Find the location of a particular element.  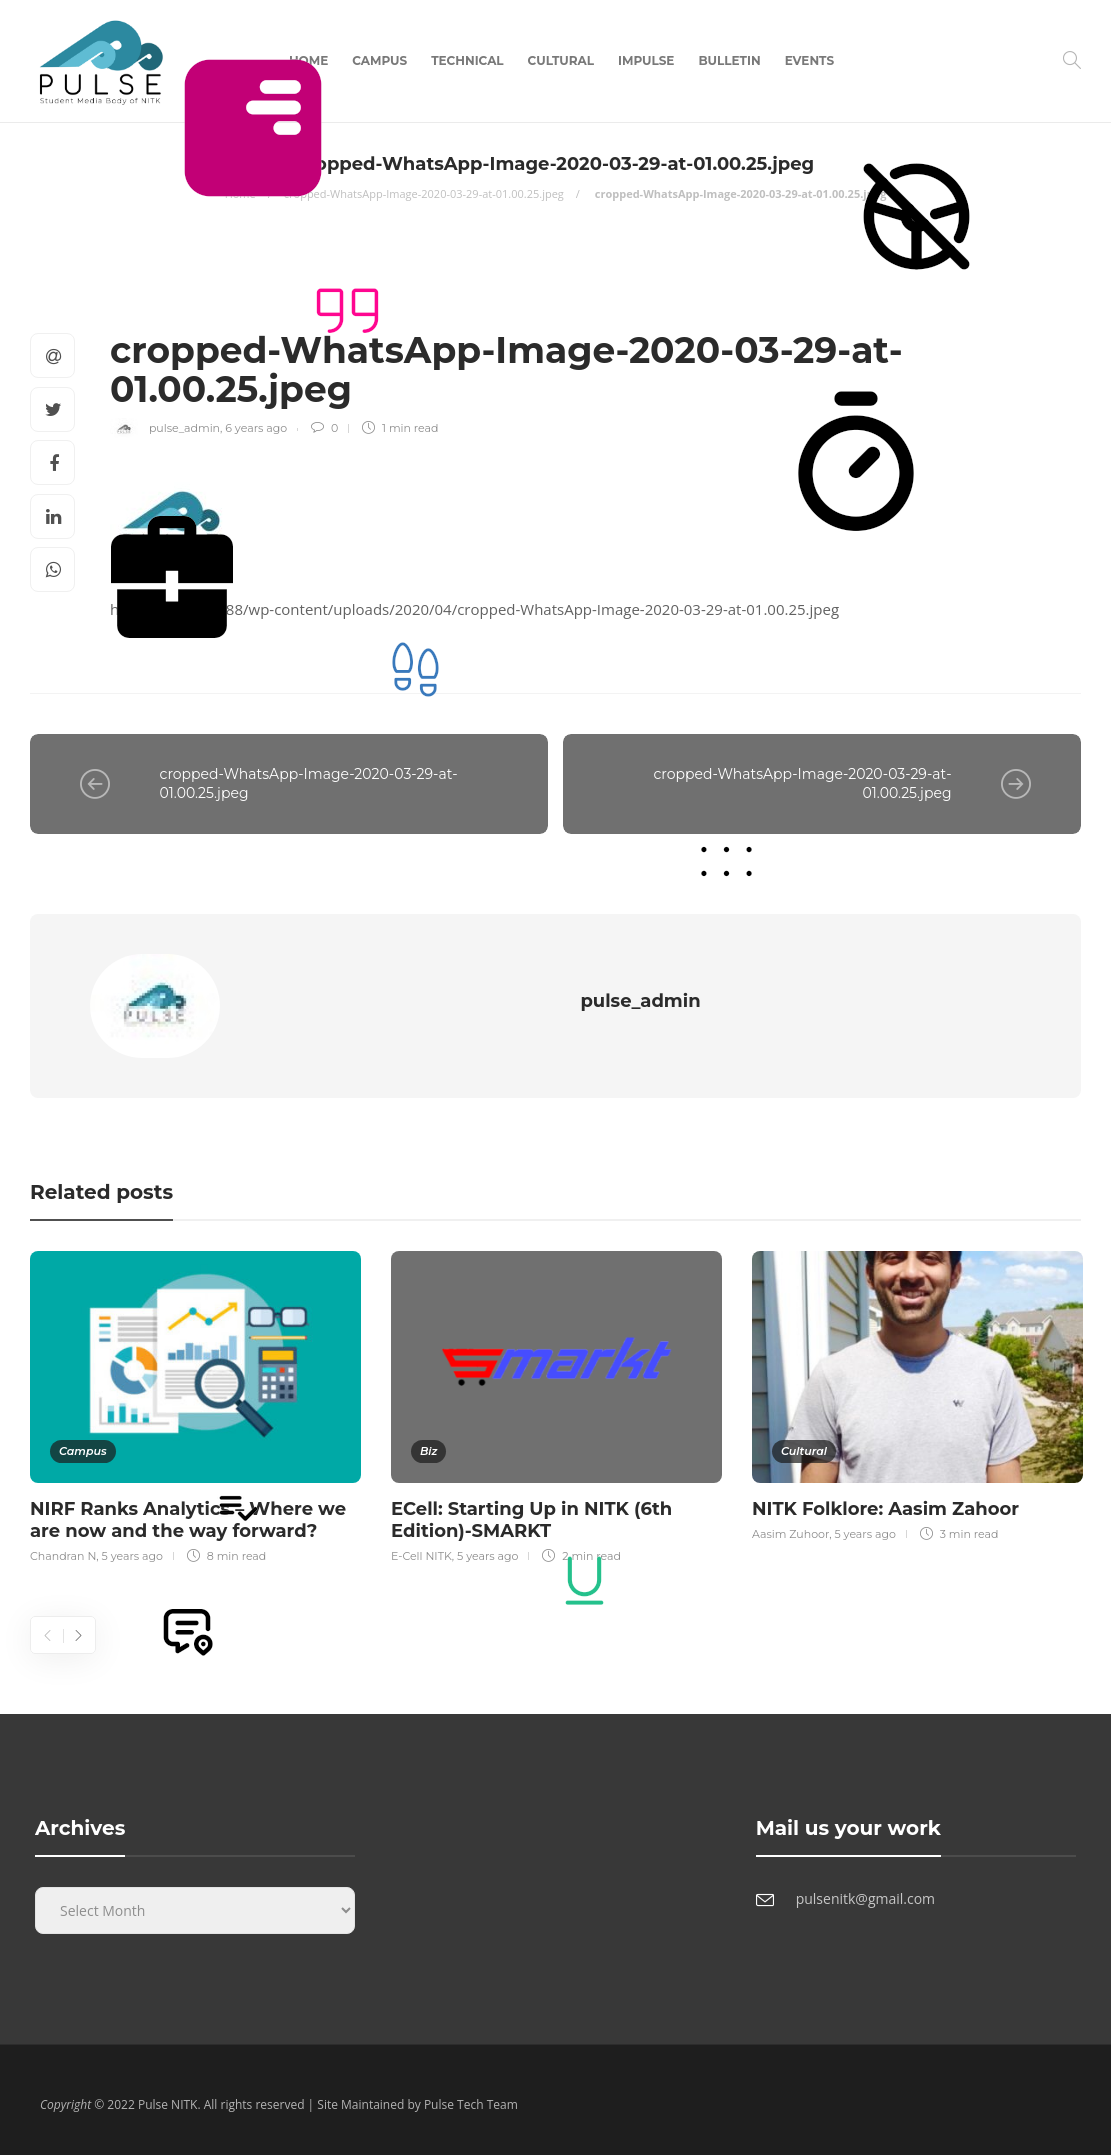

drag to reorder or rearrange items is located at coordinates (726, 861).